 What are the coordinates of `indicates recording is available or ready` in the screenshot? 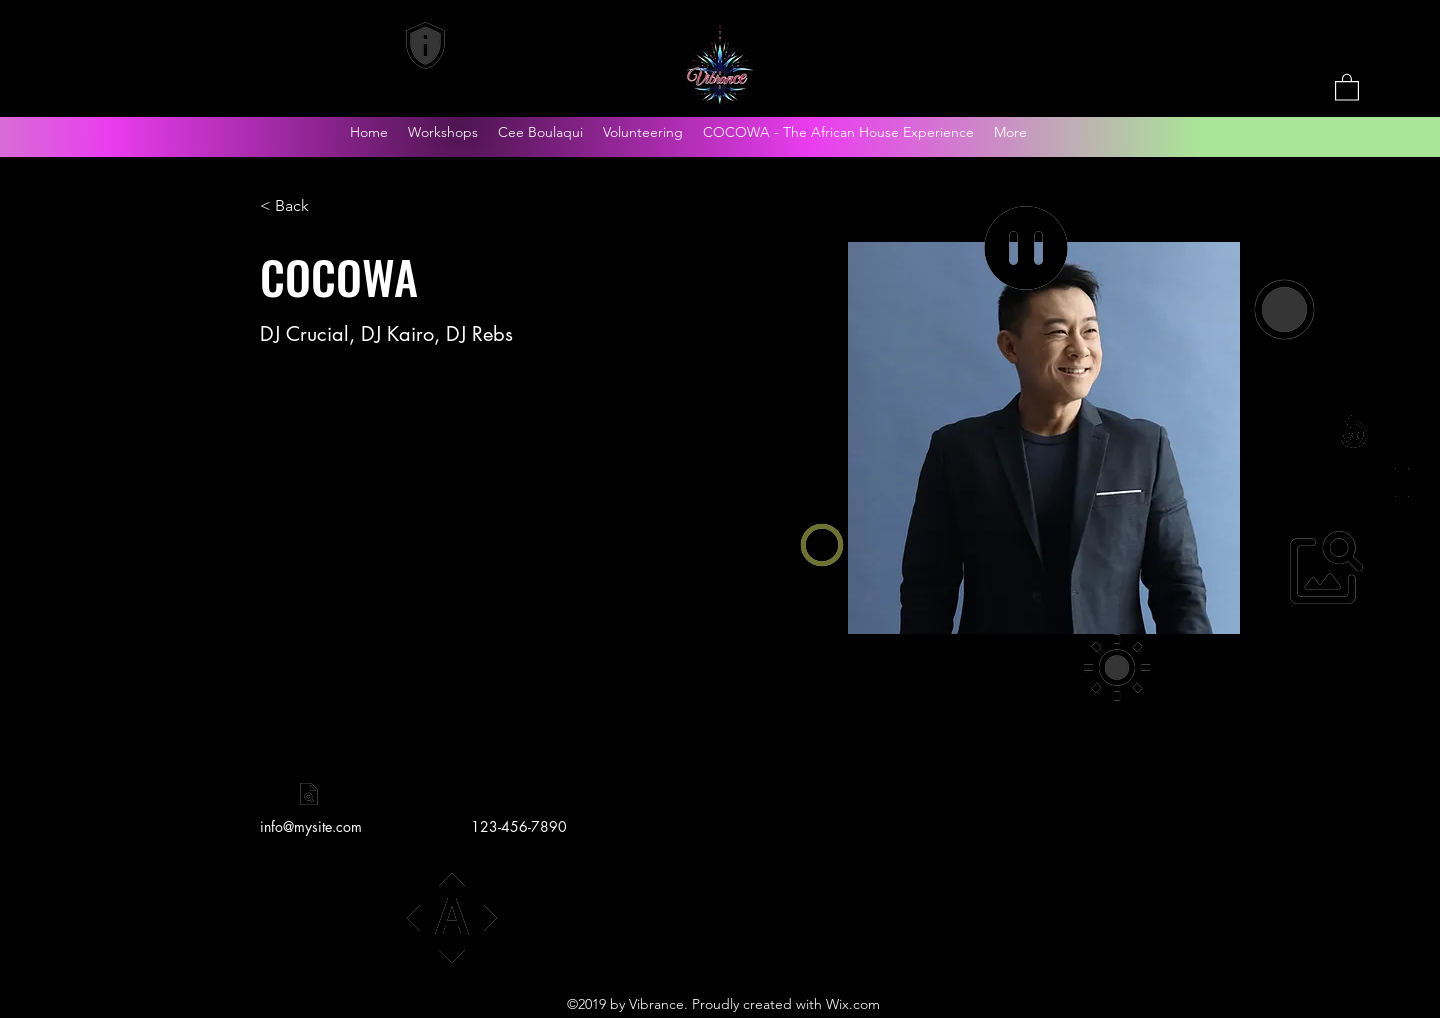 It's located at (1284, 309).